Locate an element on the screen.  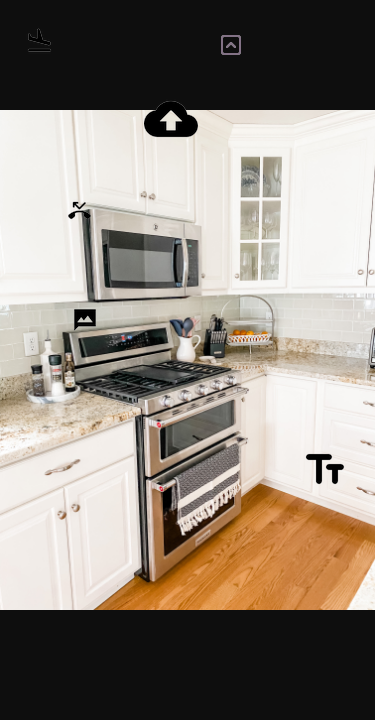
collapse or minimize a section is located at coordinates (231, 45).